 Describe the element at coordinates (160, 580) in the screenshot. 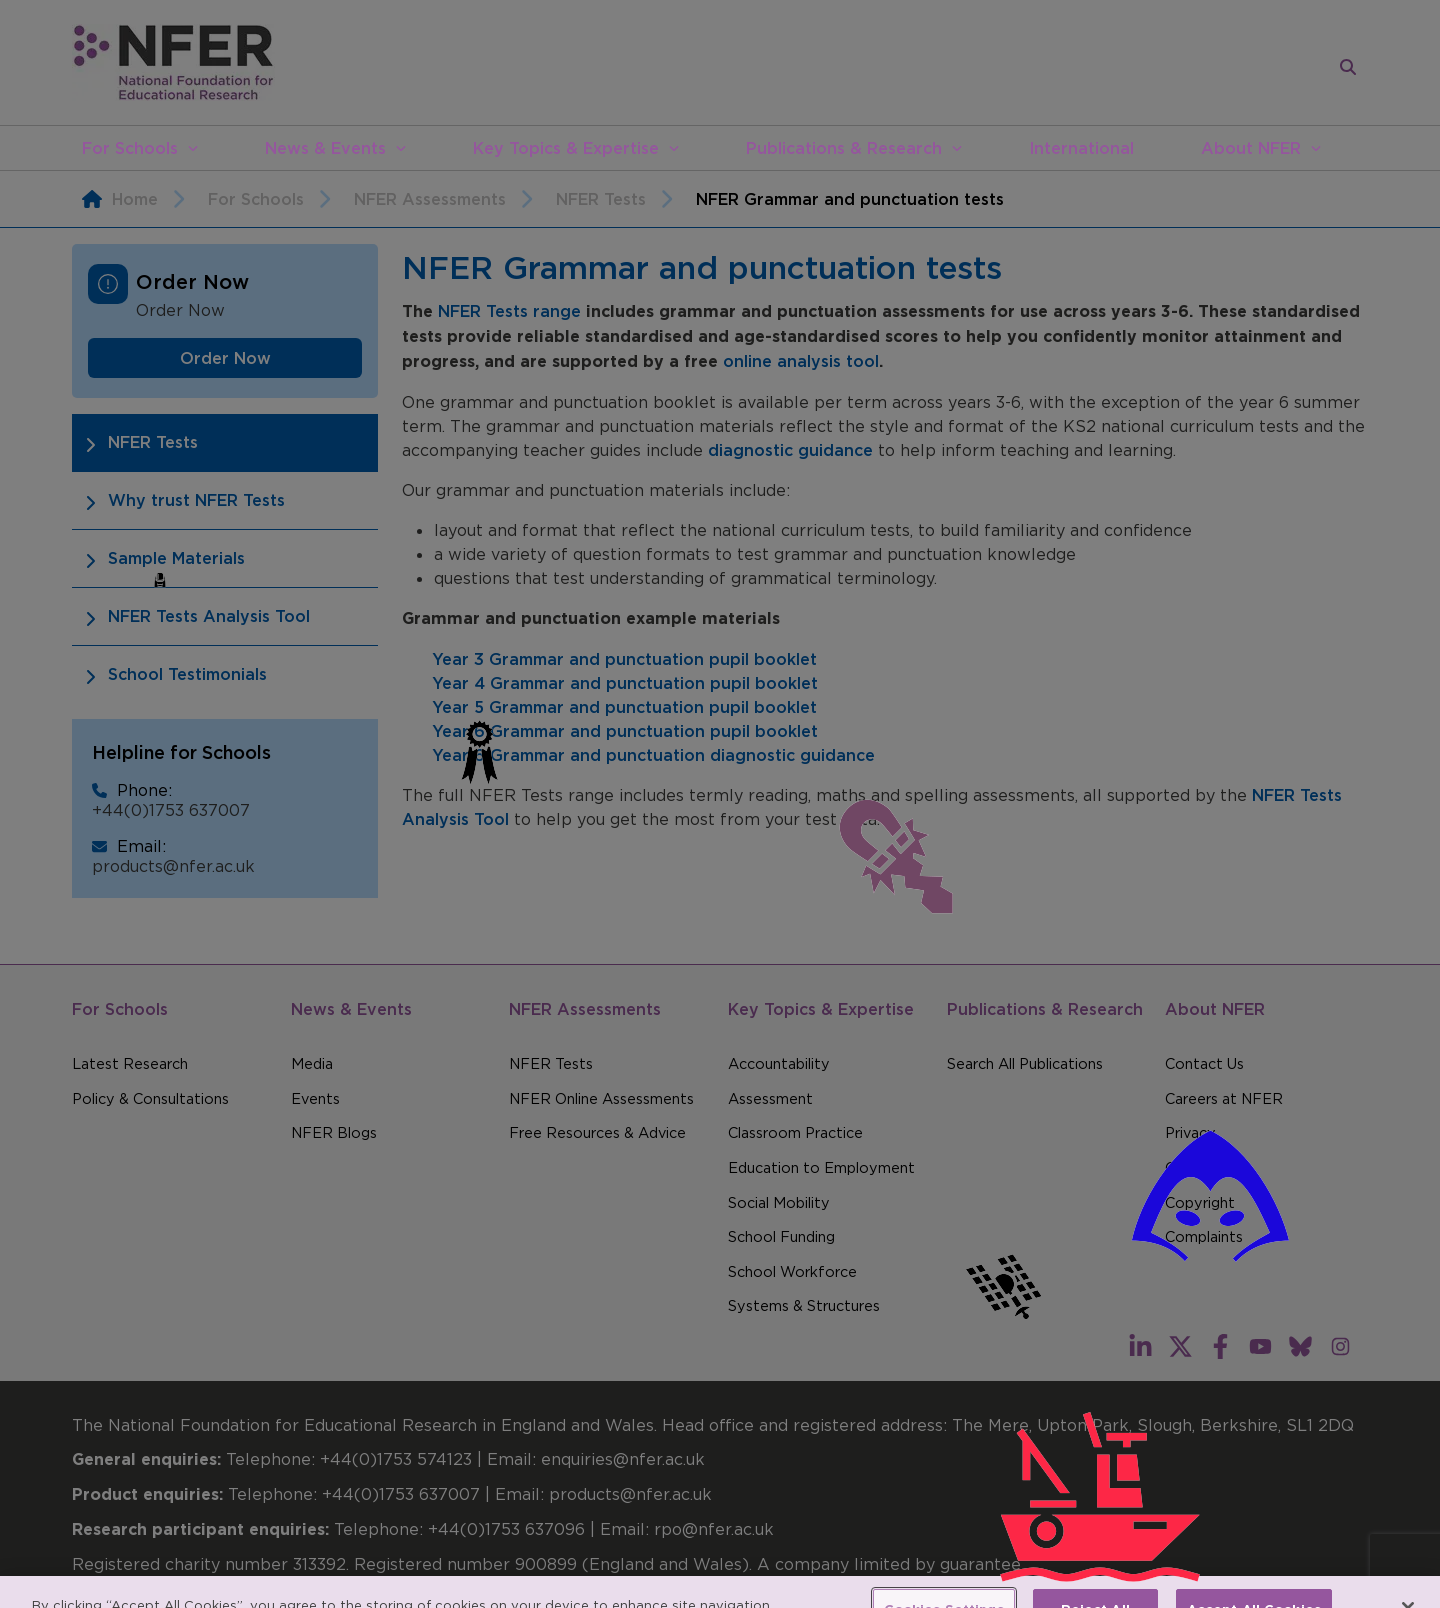

I see `select nail art or manicure options` at that location.